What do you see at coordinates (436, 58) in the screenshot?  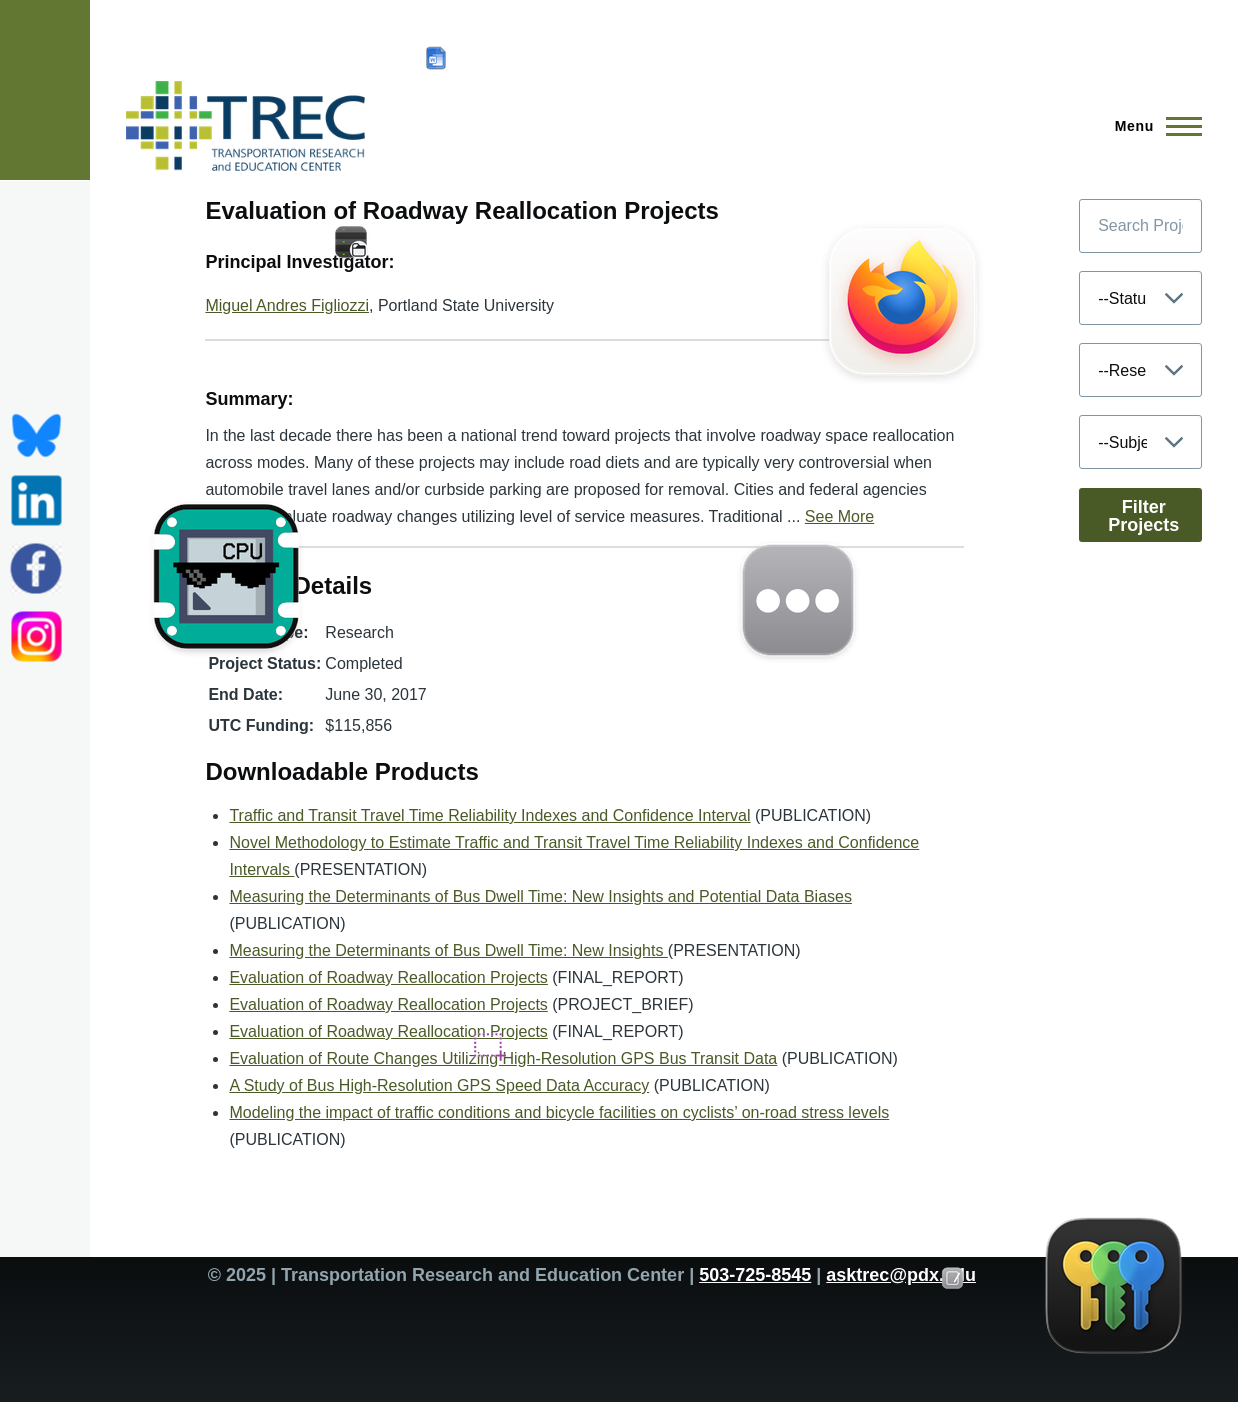 I see `open a Microsoft Word document` at bounding box center [436, 58].